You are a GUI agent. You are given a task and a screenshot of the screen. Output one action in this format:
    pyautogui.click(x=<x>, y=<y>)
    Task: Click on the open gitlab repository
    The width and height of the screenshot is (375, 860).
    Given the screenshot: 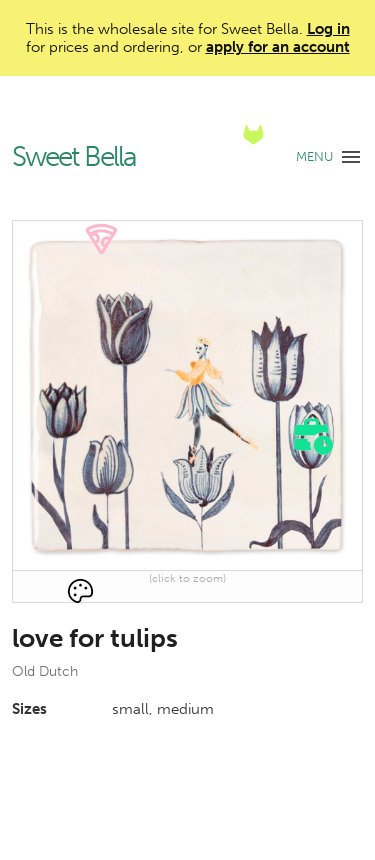 What is the action you would take?
    pyautogui.click(x=253, y=134)
    